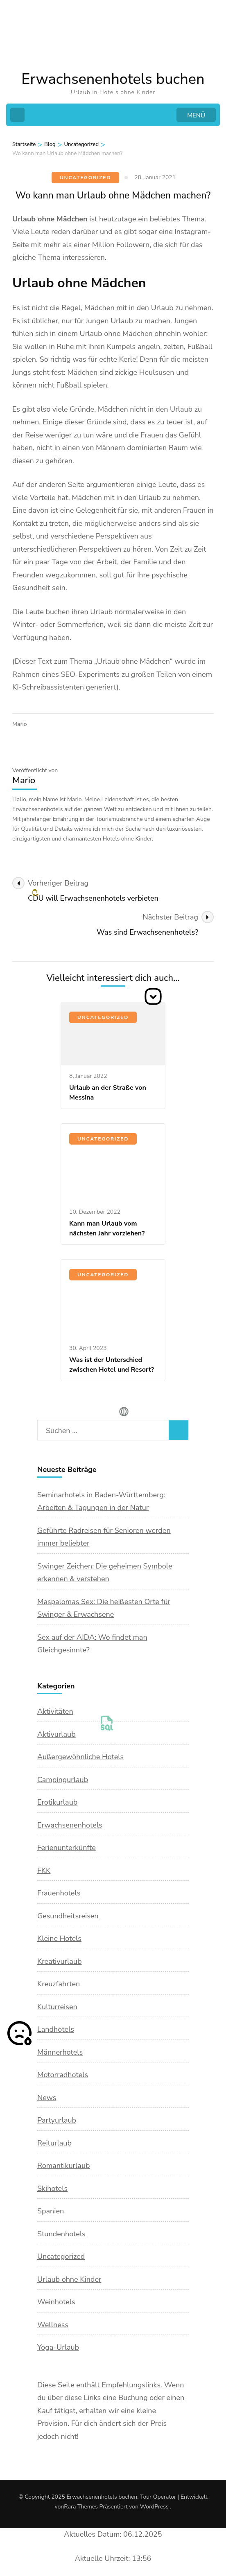  I want to click on expand dropdown menu or content, so click(153, 996).